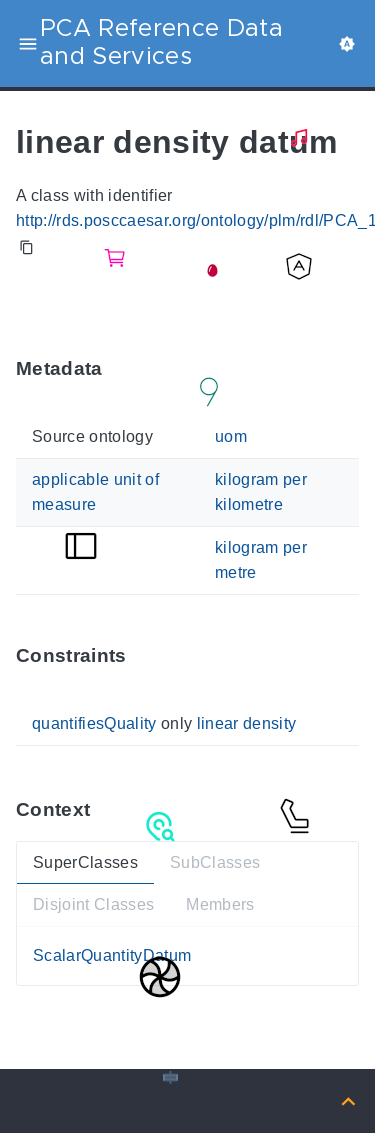 The height and width of the screenshot is (1133, 375). Describe the element at coordinates (209, 392) in the screenshot. I see `indicates the number nine in a list or sequence` at that location.